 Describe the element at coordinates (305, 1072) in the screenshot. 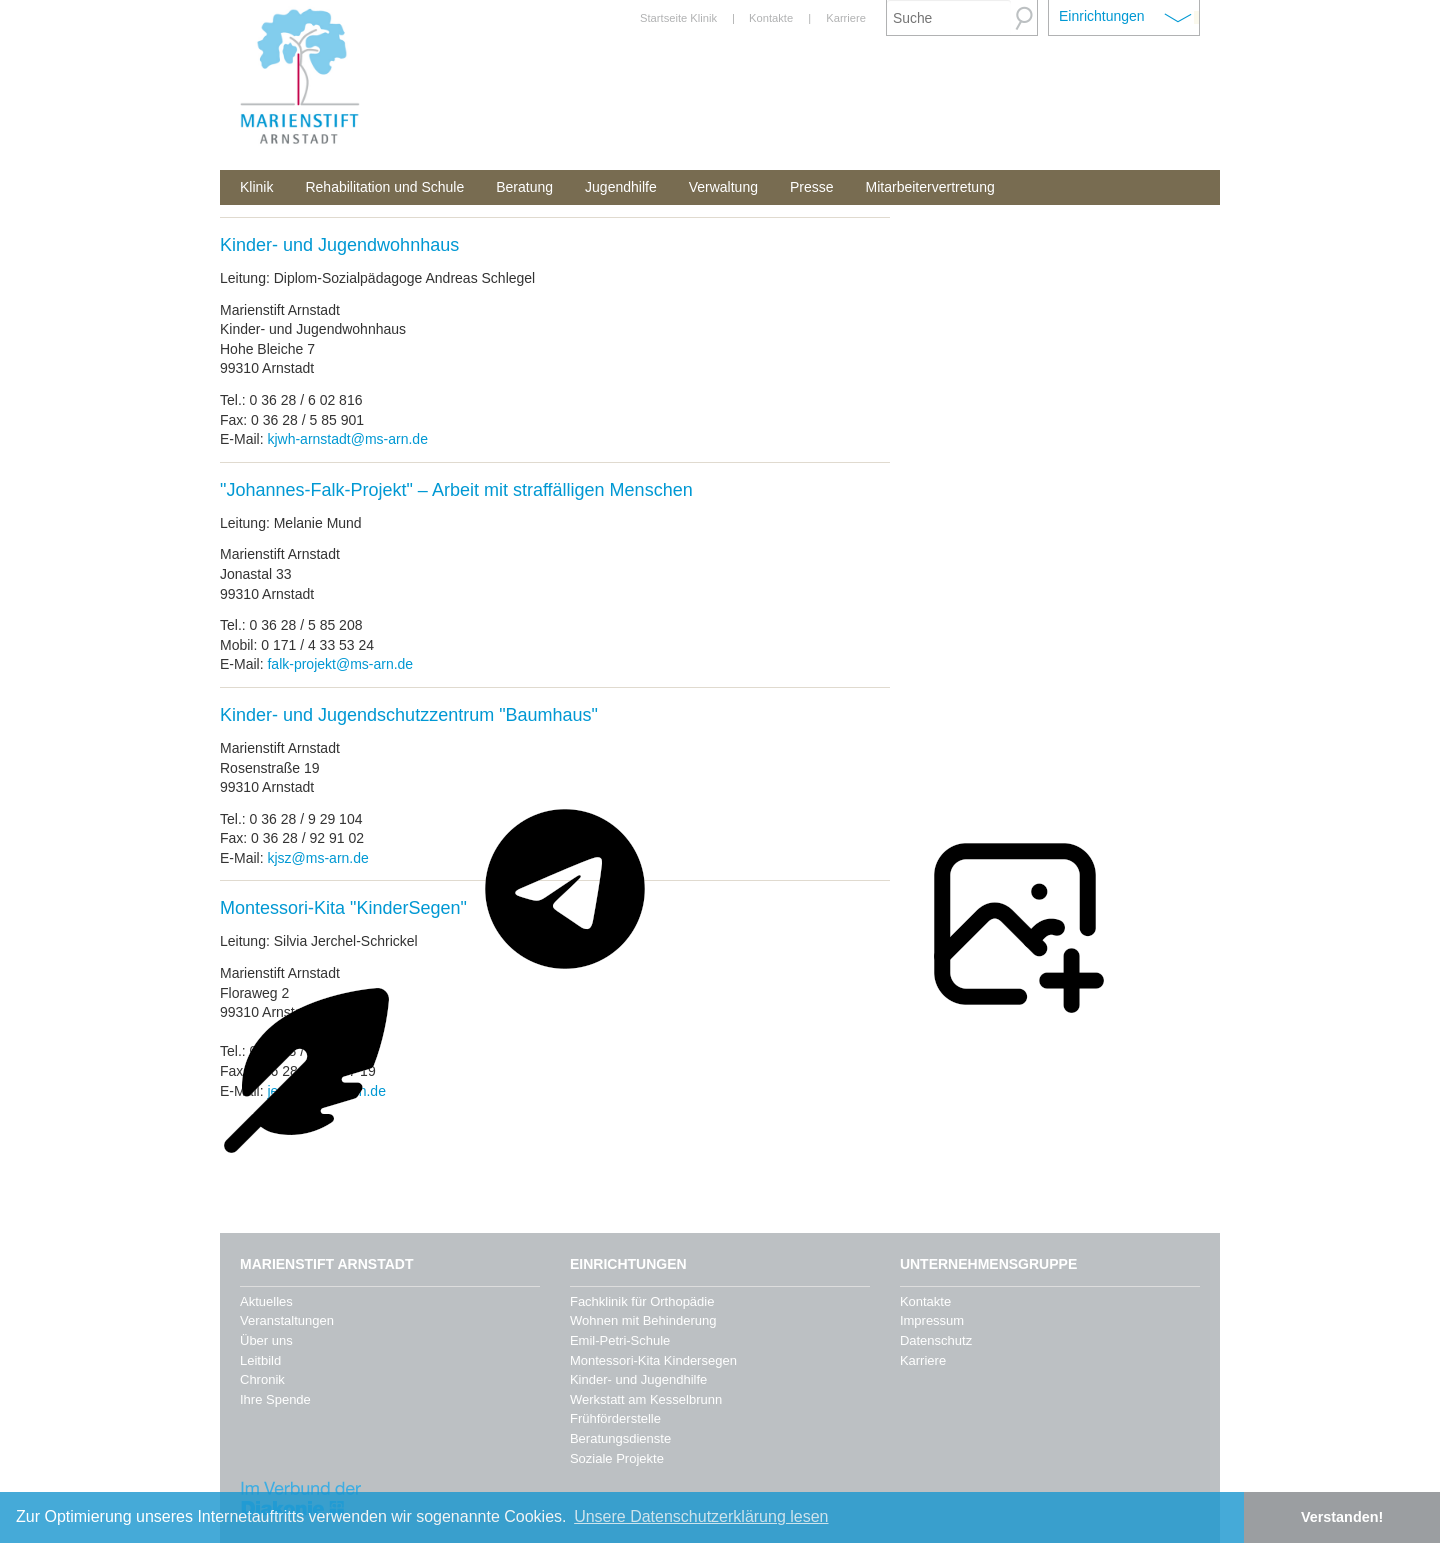

I see `compose a new message or note` at that location.